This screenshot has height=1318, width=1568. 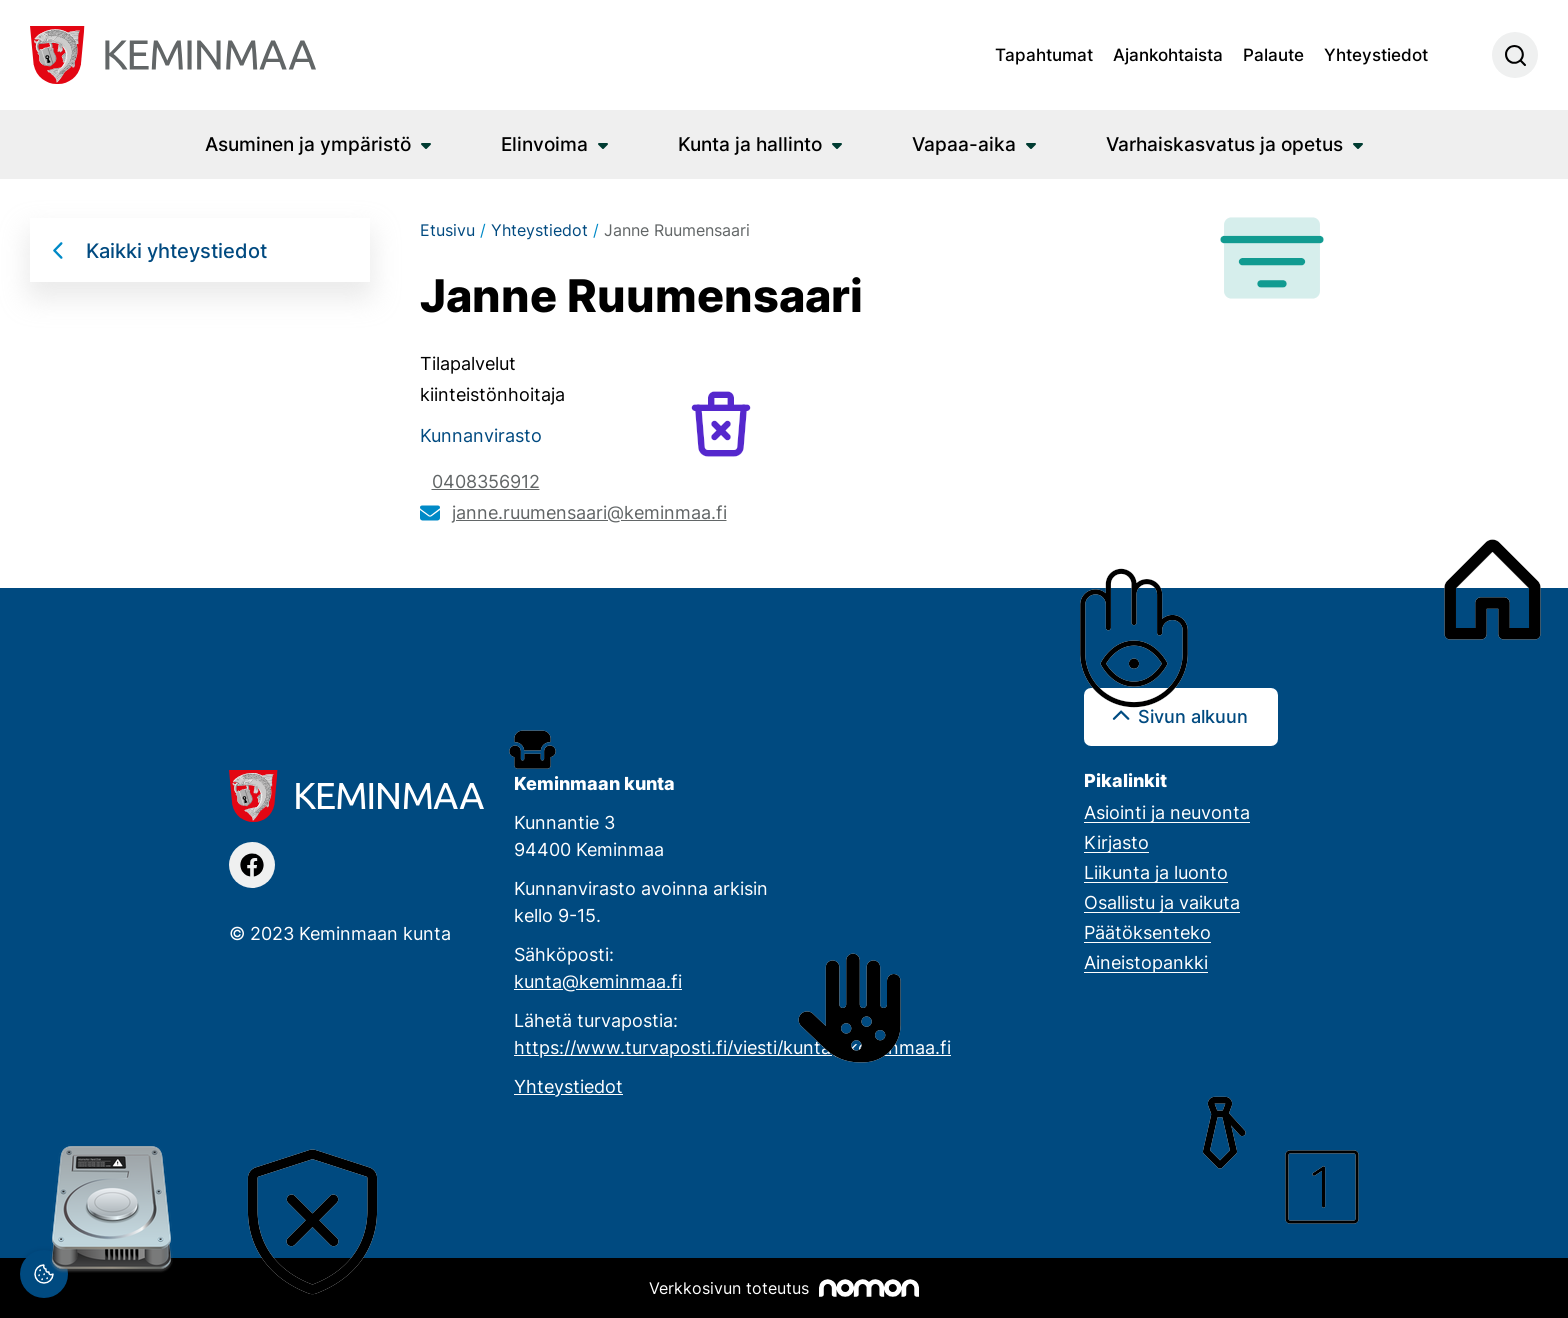 What do you see at coordinates (312, 1223) in the screenshot?
I see `security check failed or blocked` at bounding box center [312, 1223].